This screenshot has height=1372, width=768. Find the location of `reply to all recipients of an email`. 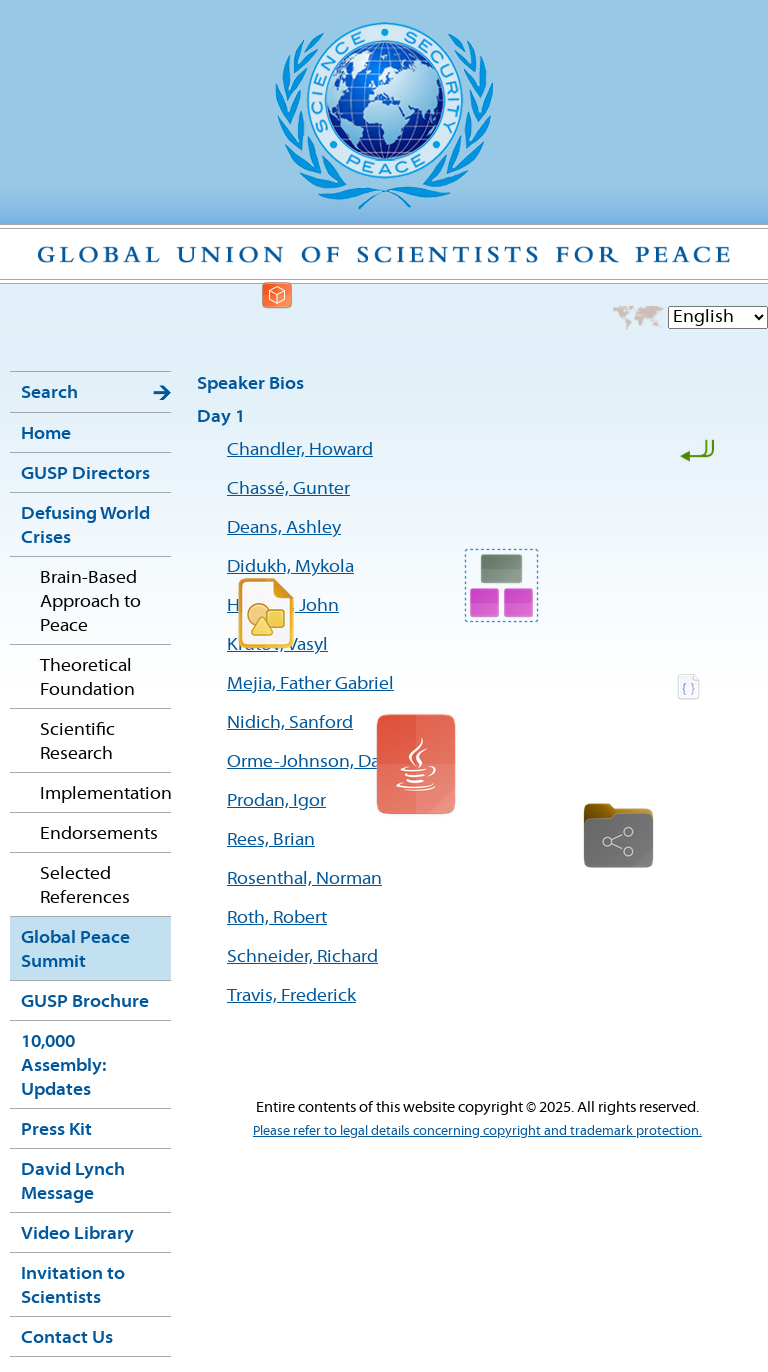

reply to all recipients of an email is located at coordinates (696, 448).